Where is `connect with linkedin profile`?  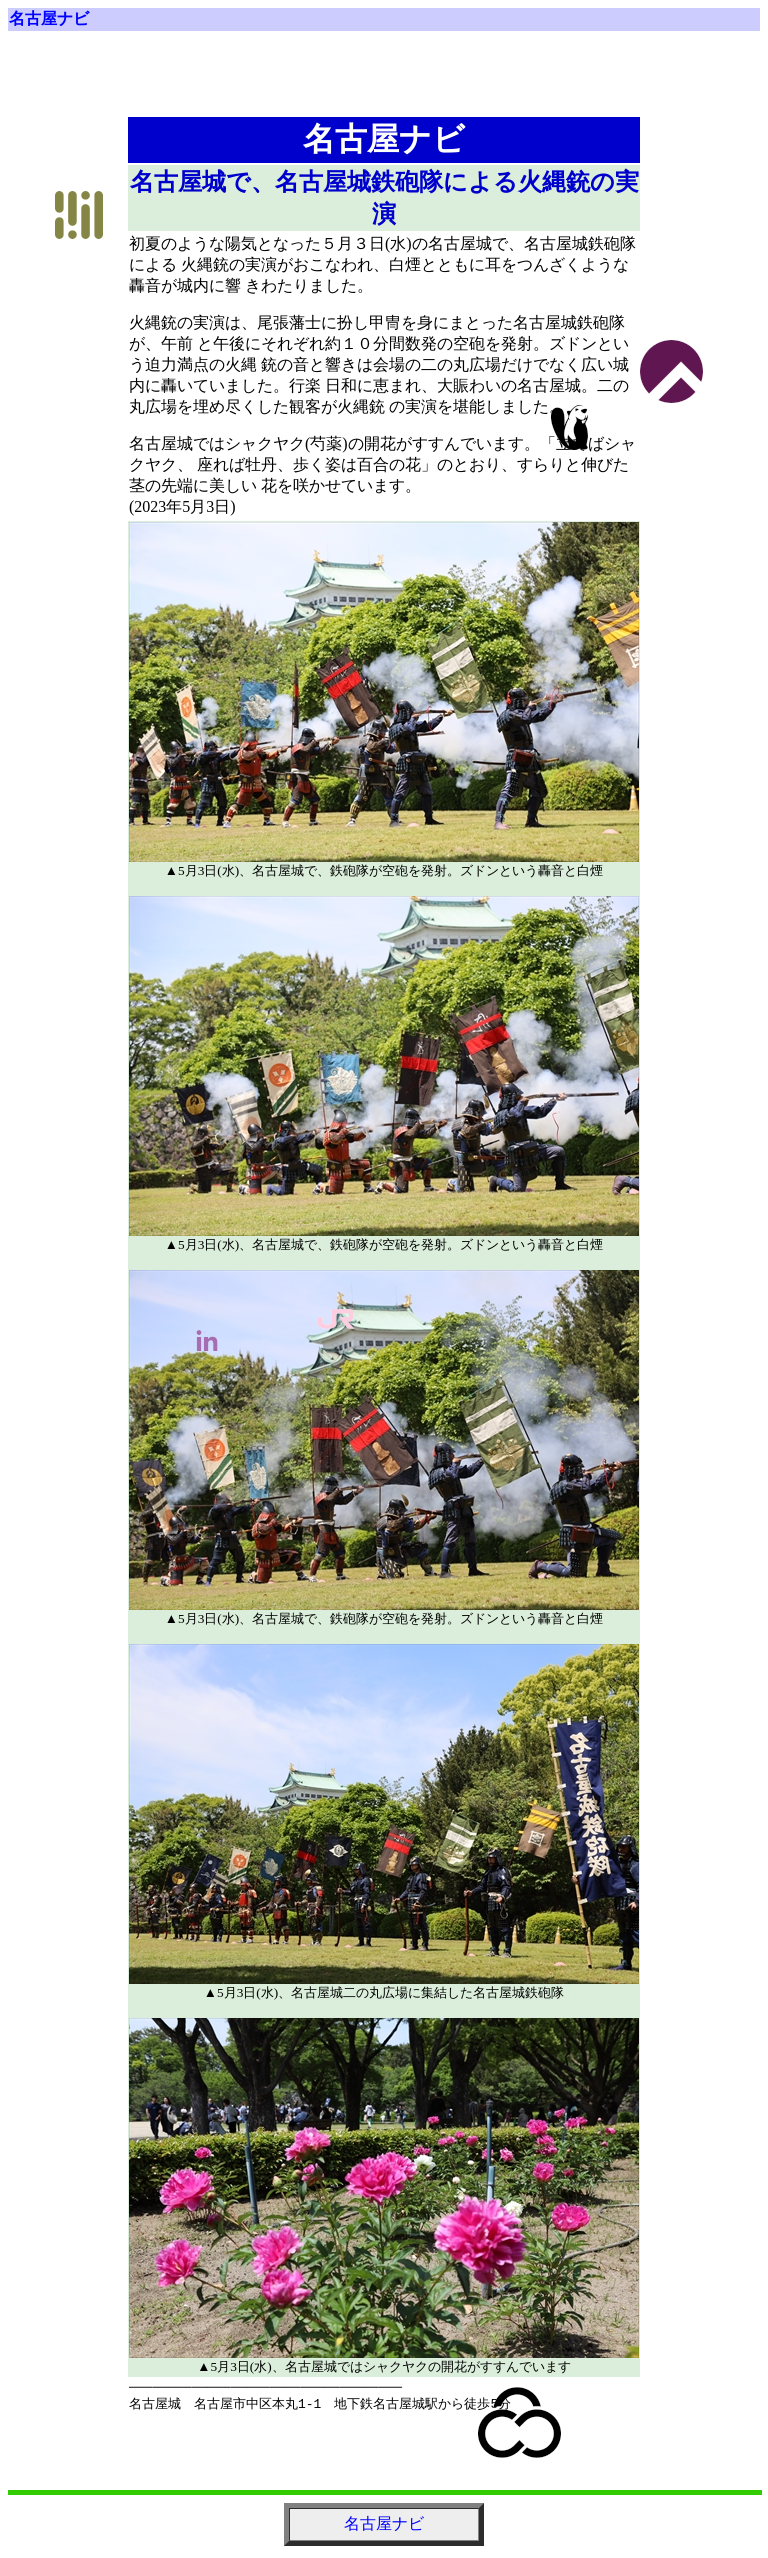
connect with linkedin profile is located at coordinates (207, 1342).